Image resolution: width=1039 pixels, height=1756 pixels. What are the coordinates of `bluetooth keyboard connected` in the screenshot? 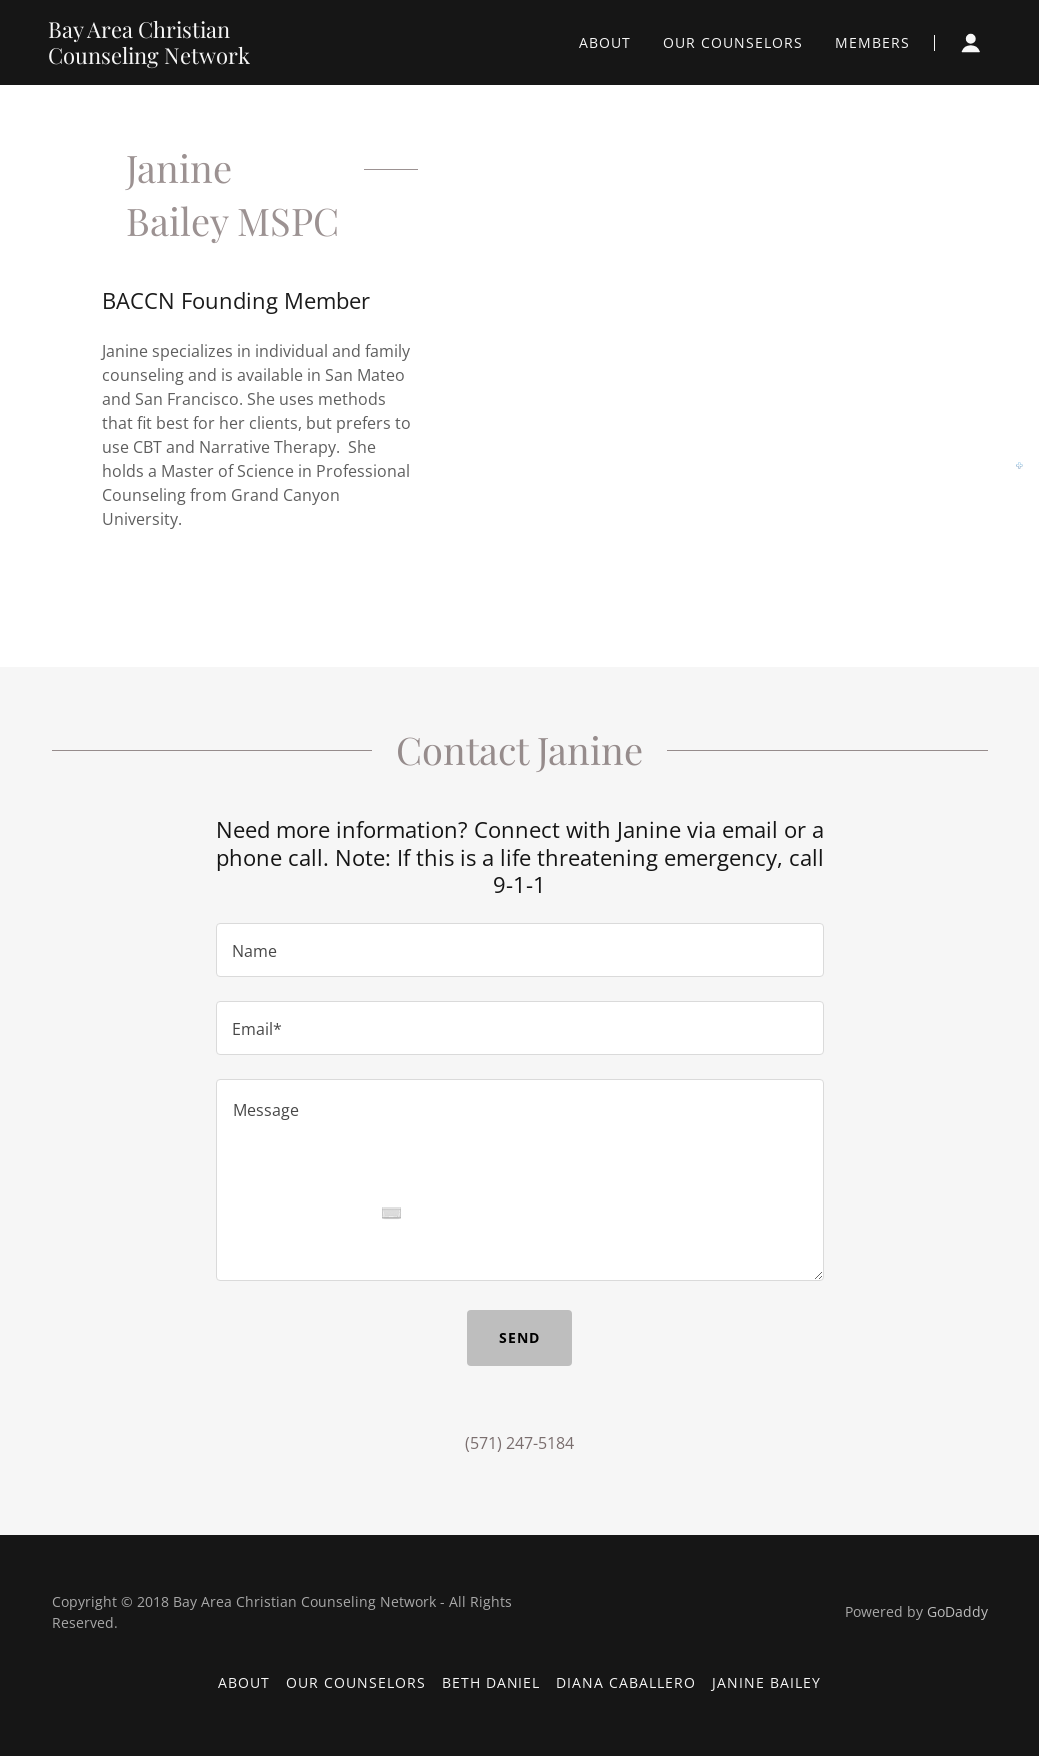 It's located at (391, 1210).